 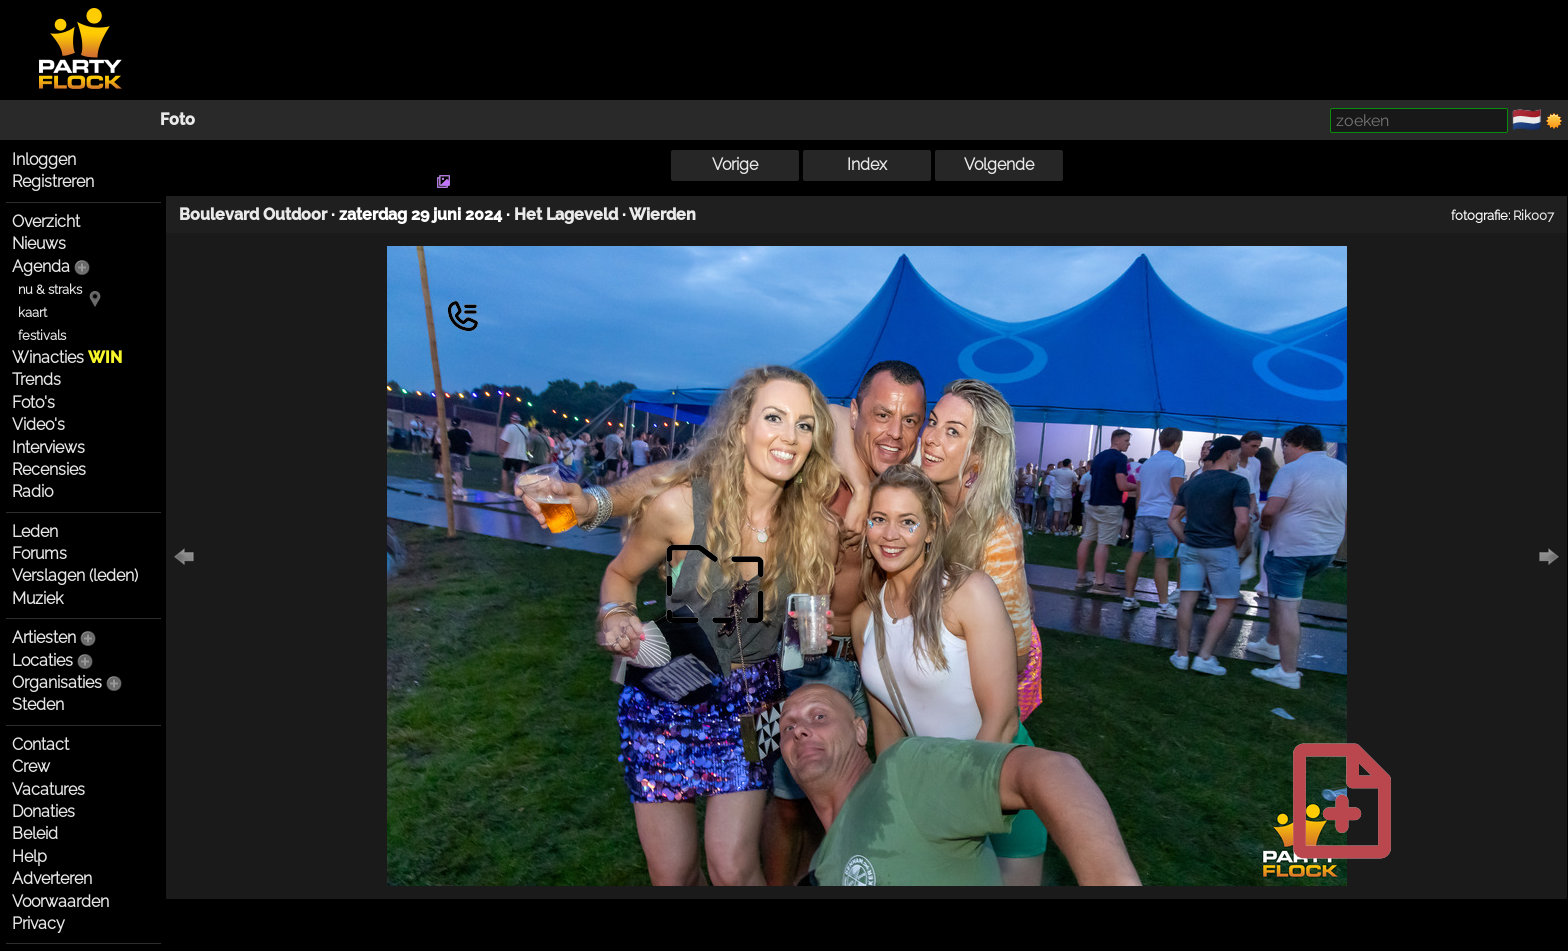 What do you see at coordinates (463, 315) in the screenshot?
I see `view contact list or phone directory` at bounding box center [463, 315].